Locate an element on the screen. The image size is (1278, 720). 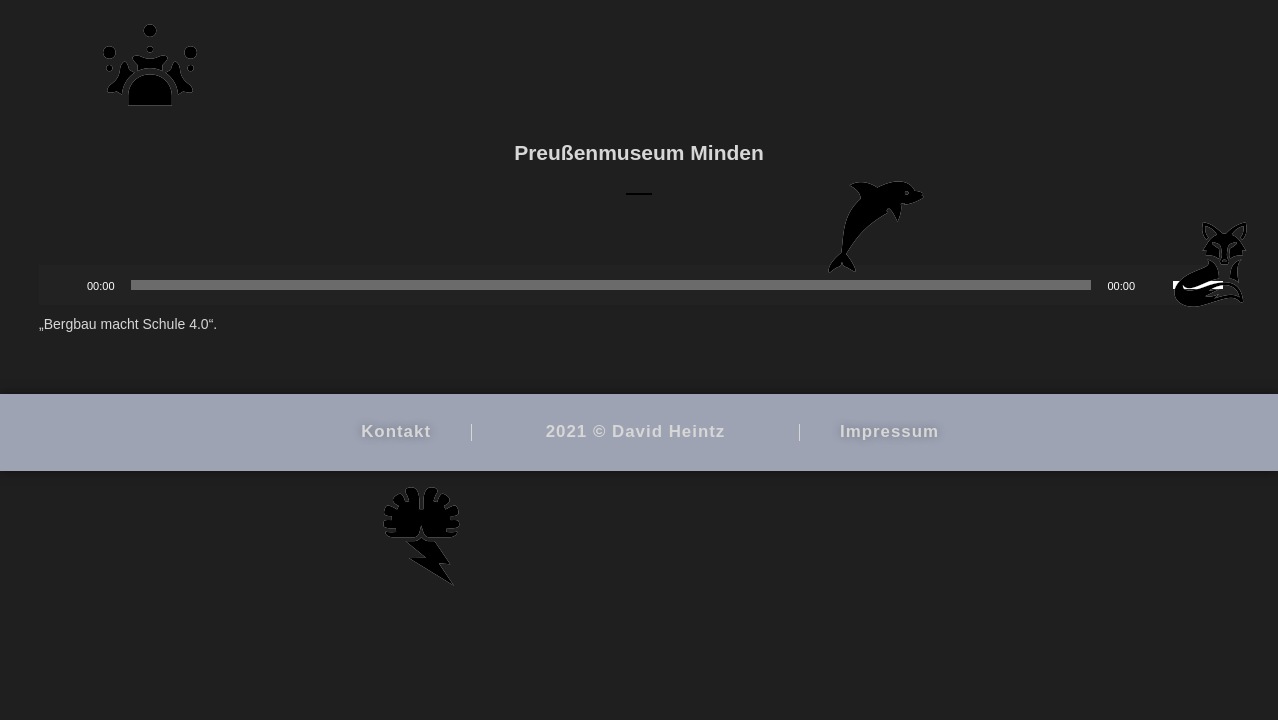
access marine life or ocean-themed content is located at coordinates (876, 227).